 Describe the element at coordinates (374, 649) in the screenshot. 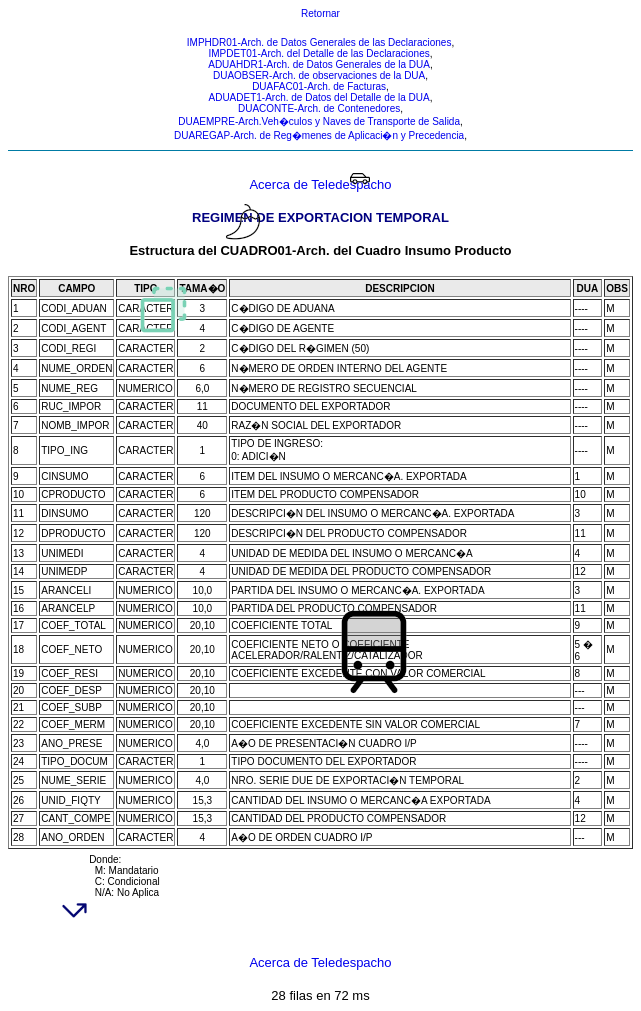

I see `access train schedules or rail services` at that location.